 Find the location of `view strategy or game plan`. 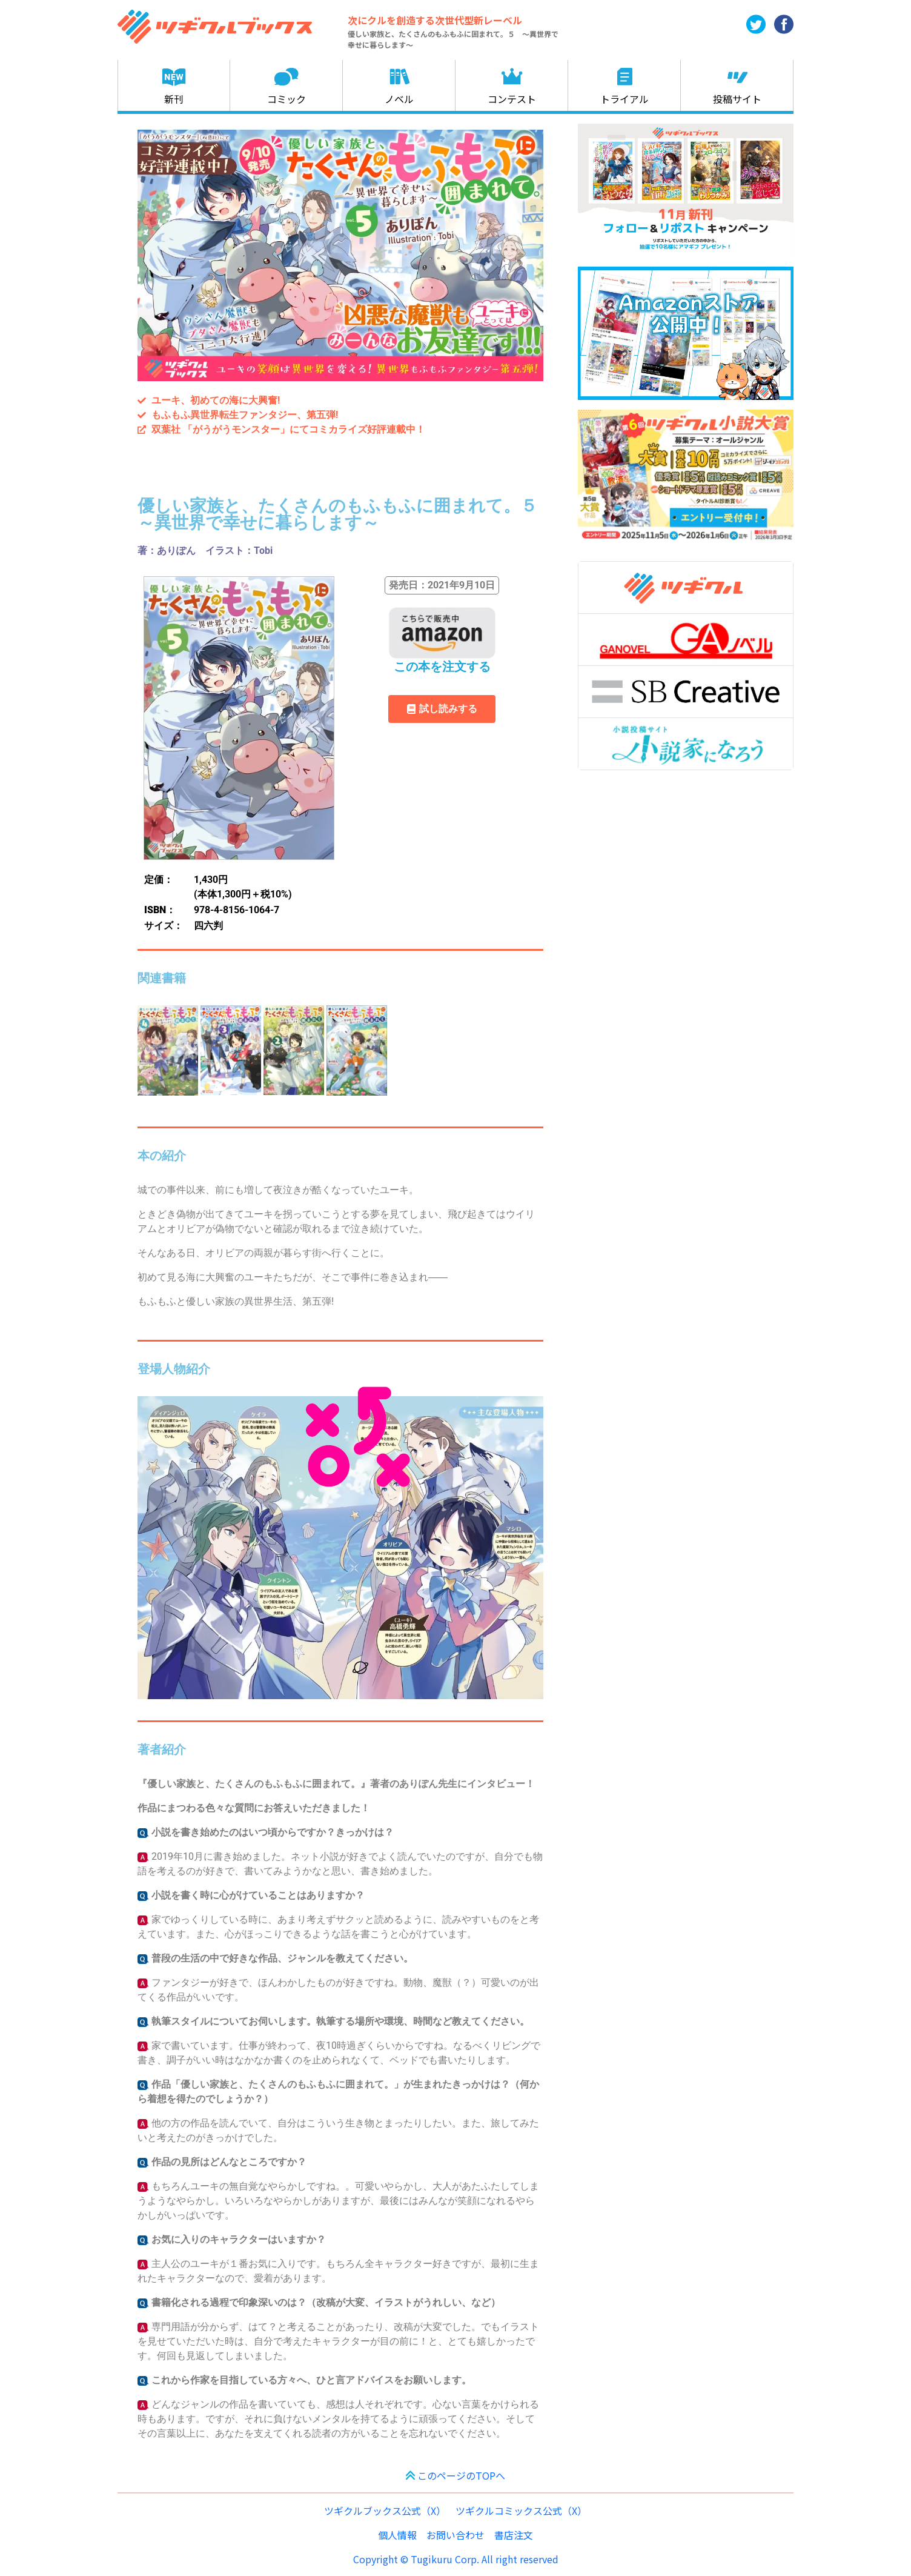

view strategy or game plan is located at coordinates (354, 1437).